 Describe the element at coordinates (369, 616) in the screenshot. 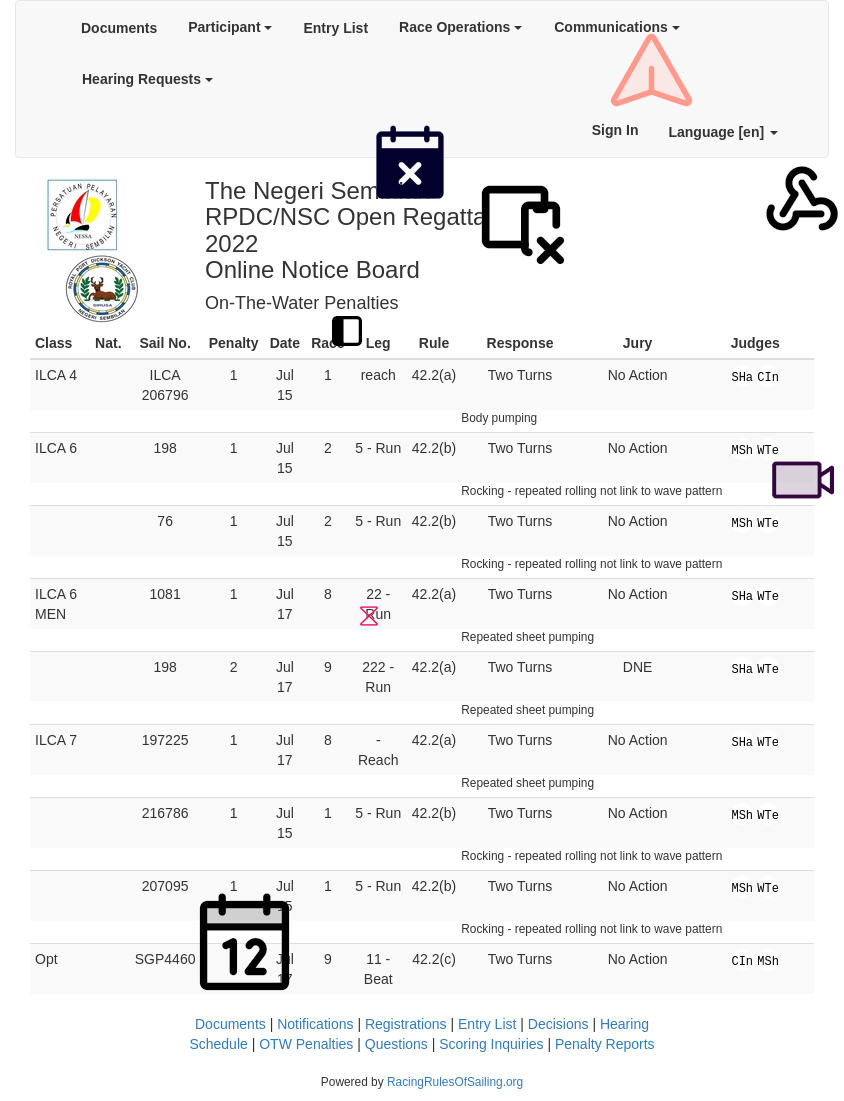

I see `indicates loading or processing in progress` at that location.